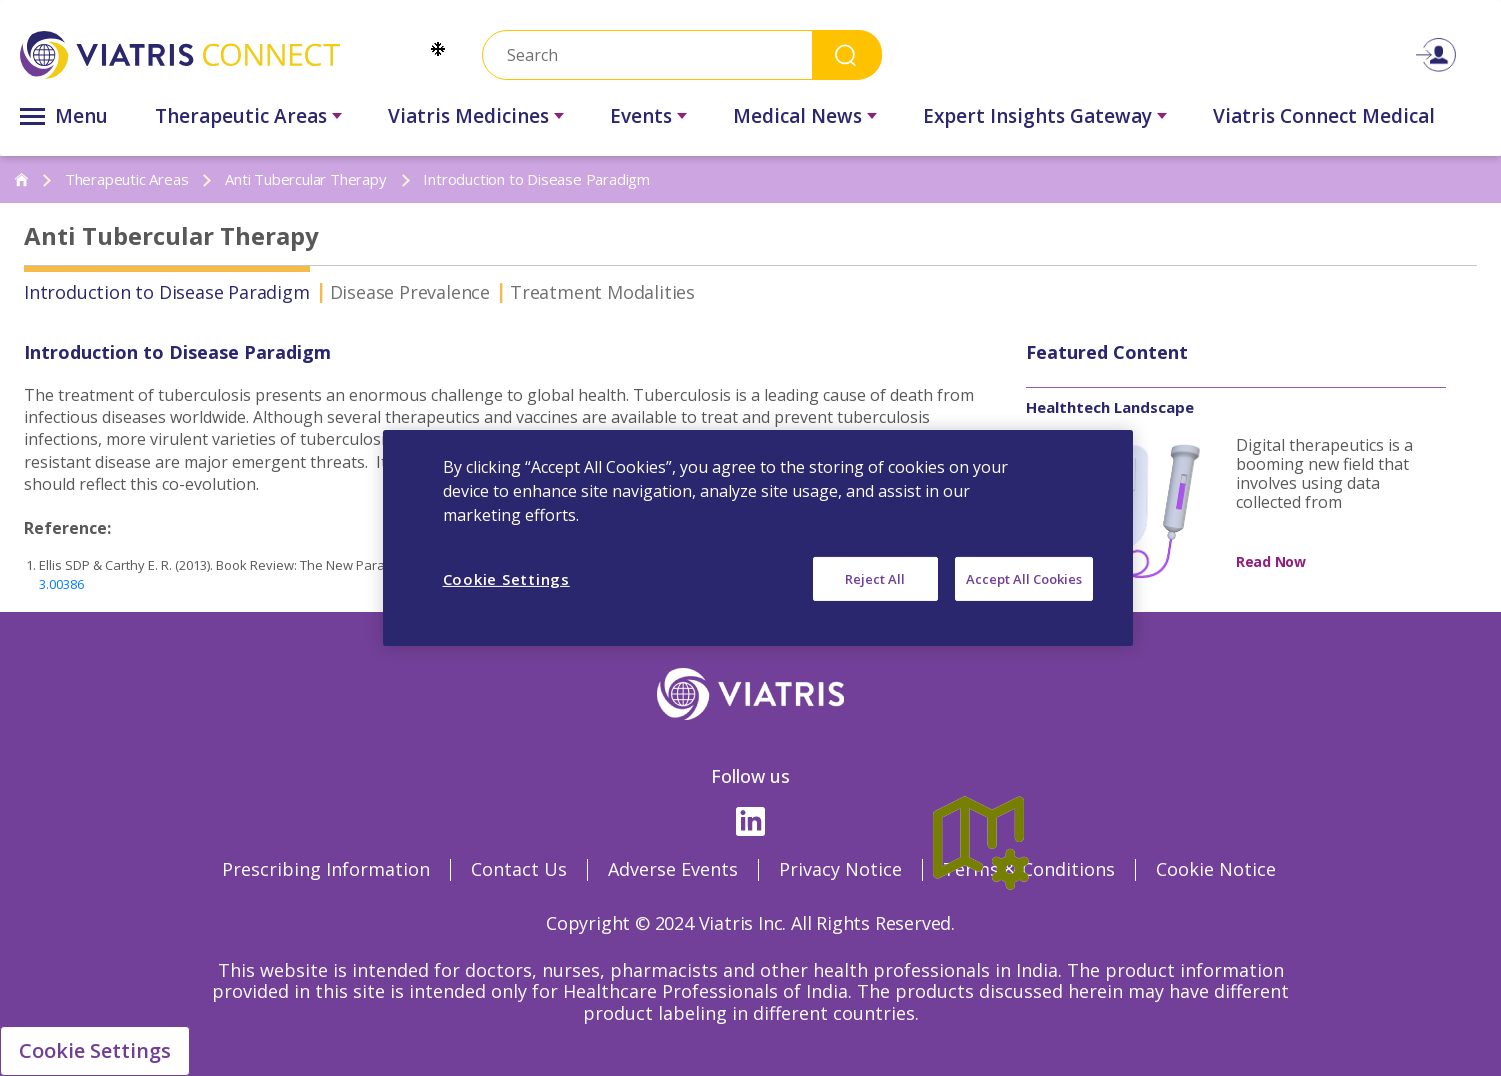  What do you see at coordinates (978, 837) in the screenshot?
I see `access map settings` at bounding box center [978, 837].